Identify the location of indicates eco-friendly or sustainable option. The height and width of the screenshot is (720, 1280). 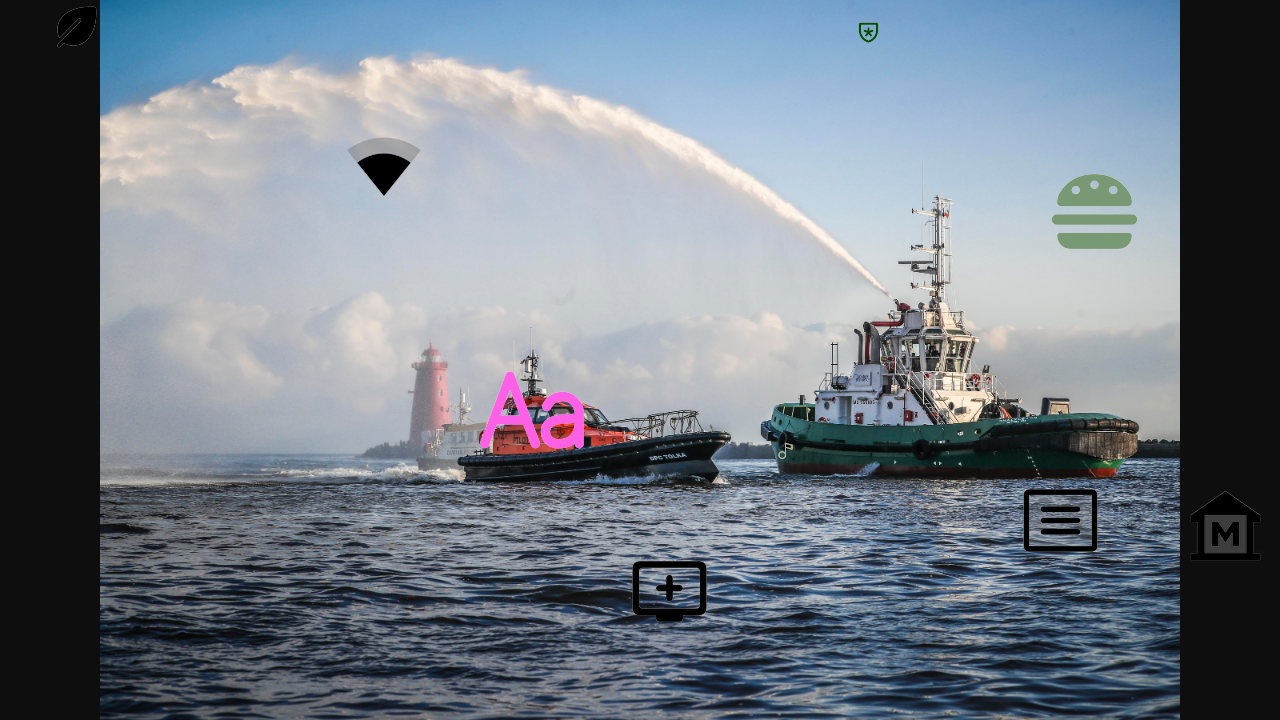
(76, 27).